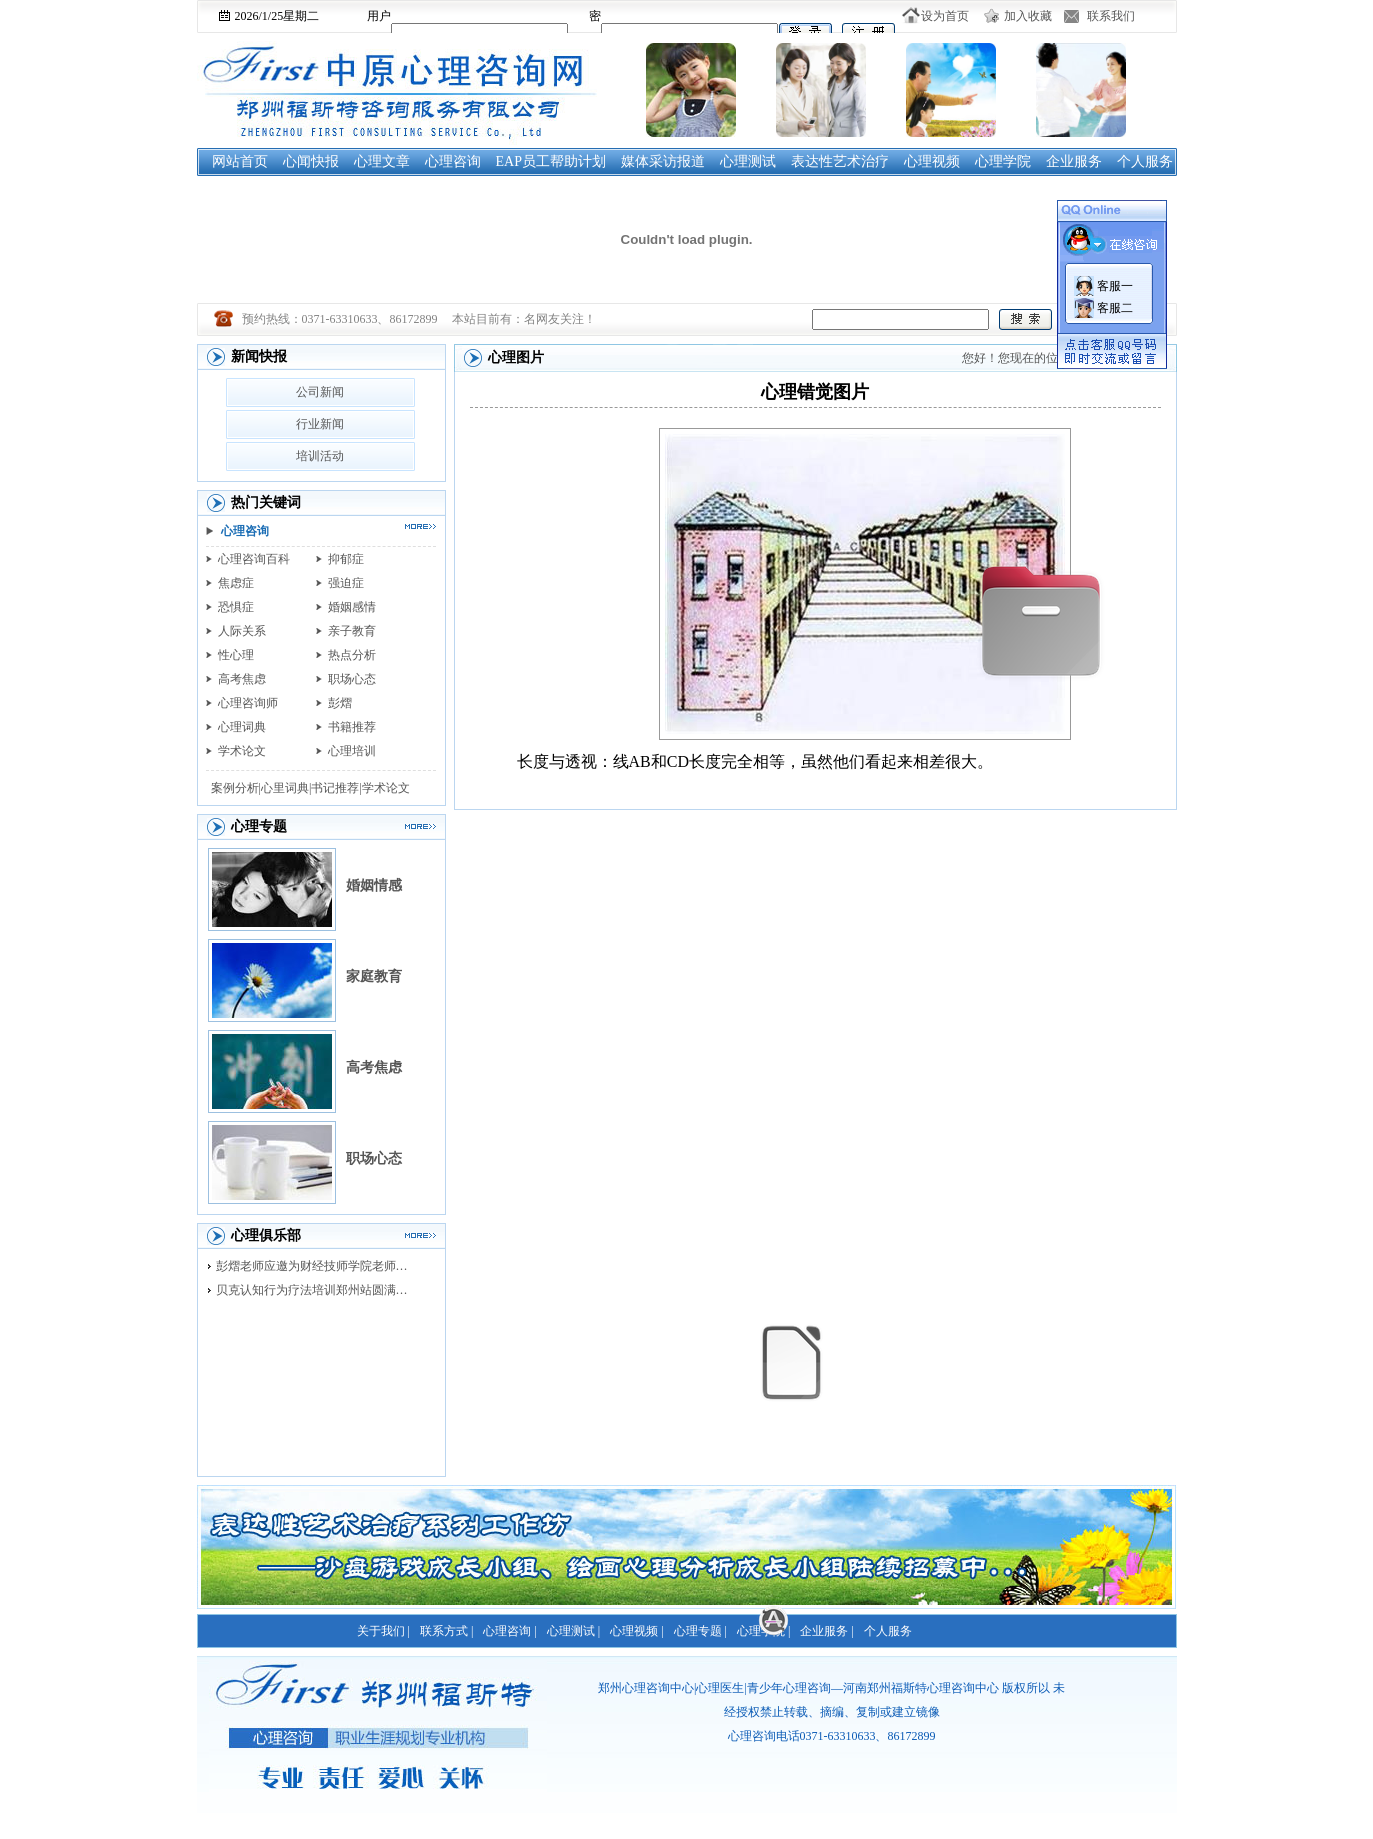 Image resolution: width=1373 pixels, height=1839 pixels. What do you see at coordinates (1041, 621) in the screenshot?
I see `open the file manager application` at bounding box center [1041, 621].